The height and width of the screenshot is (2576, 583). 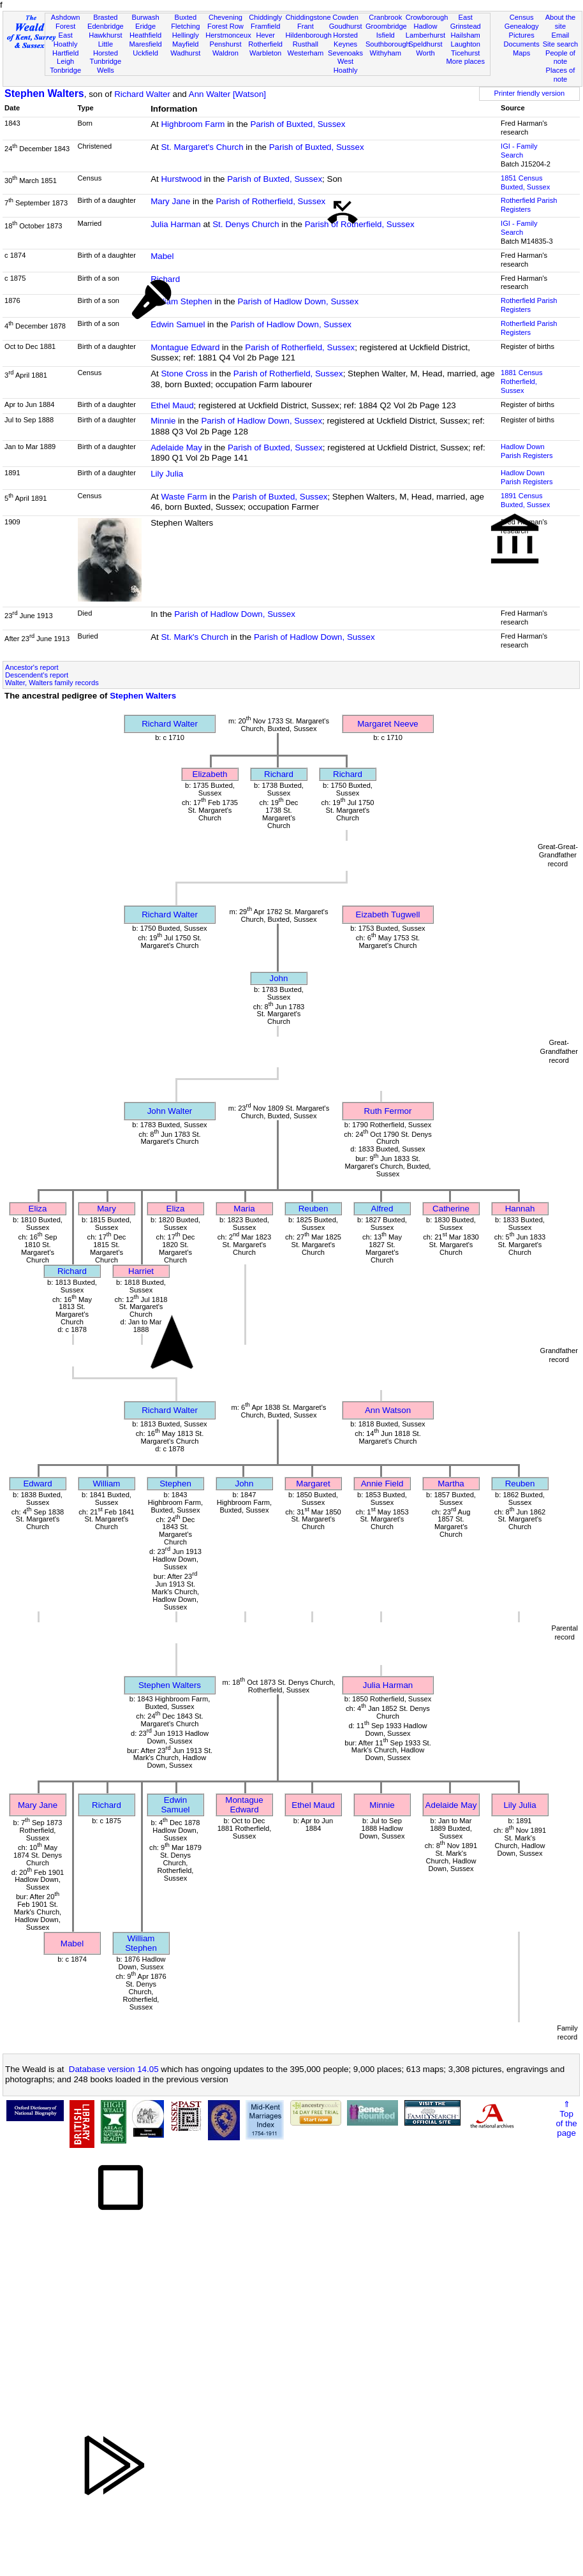 I want to click on indicates a missed phone call, so click(x=343, y=212).